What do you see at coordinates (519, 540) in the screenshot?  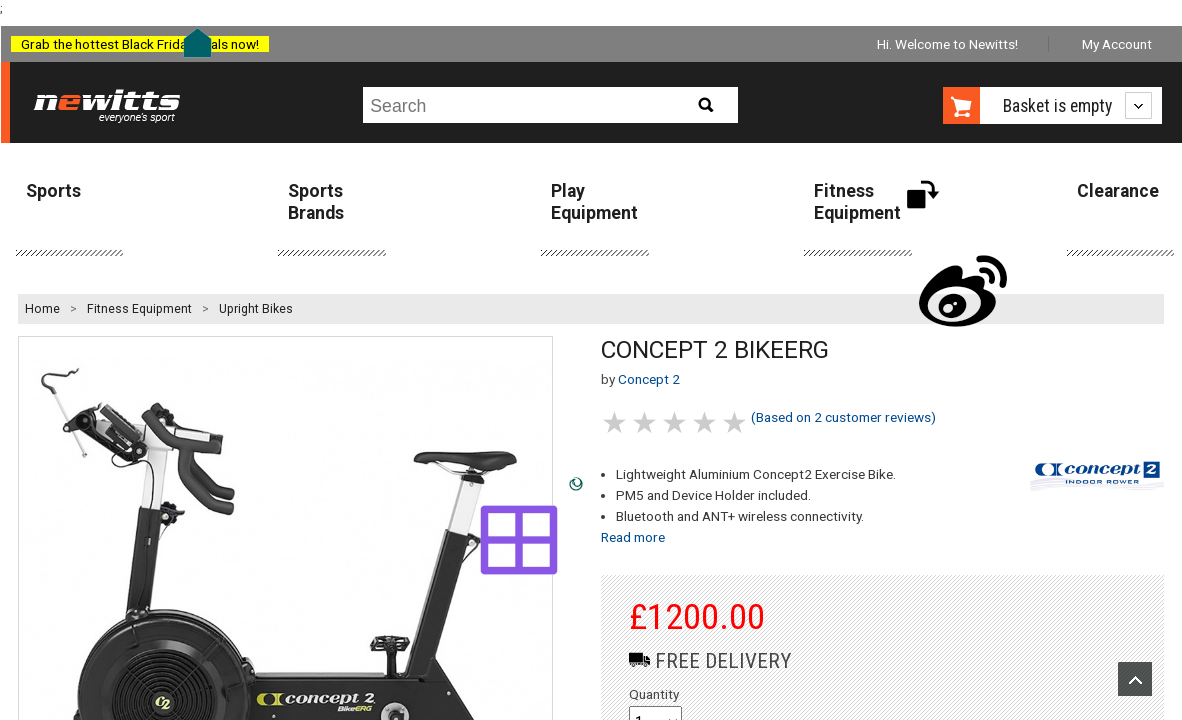 I see `switch to grid view layout` at bounding box center [519, 540].